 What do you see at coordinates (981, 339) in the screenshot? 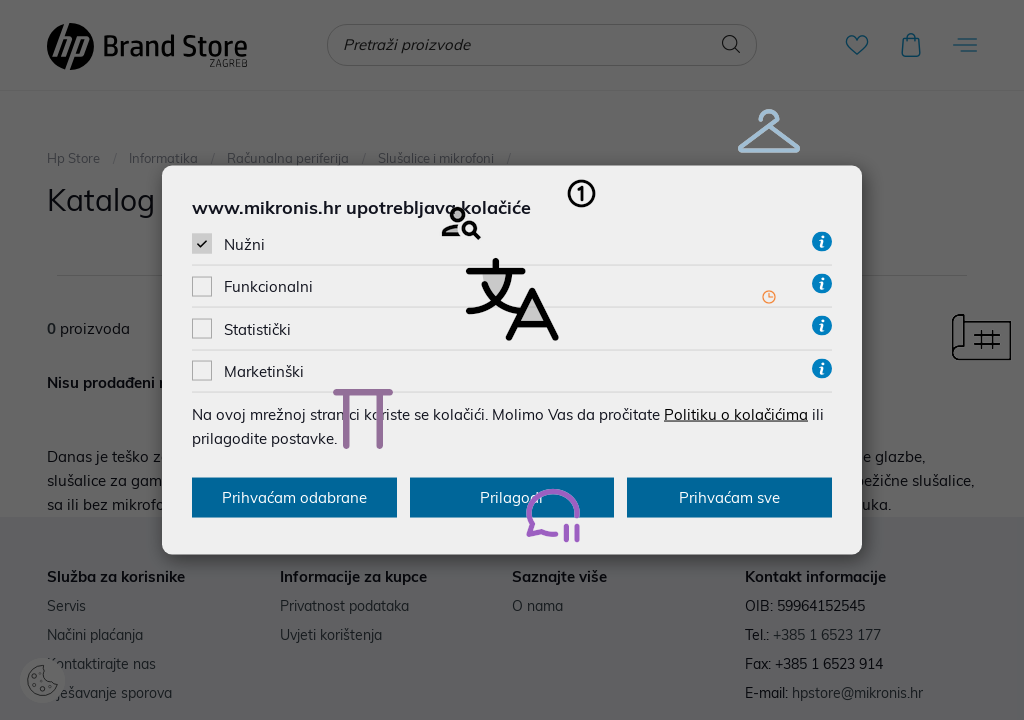
I see `view project blueprints or schematics` at bounding box center [981, 339].